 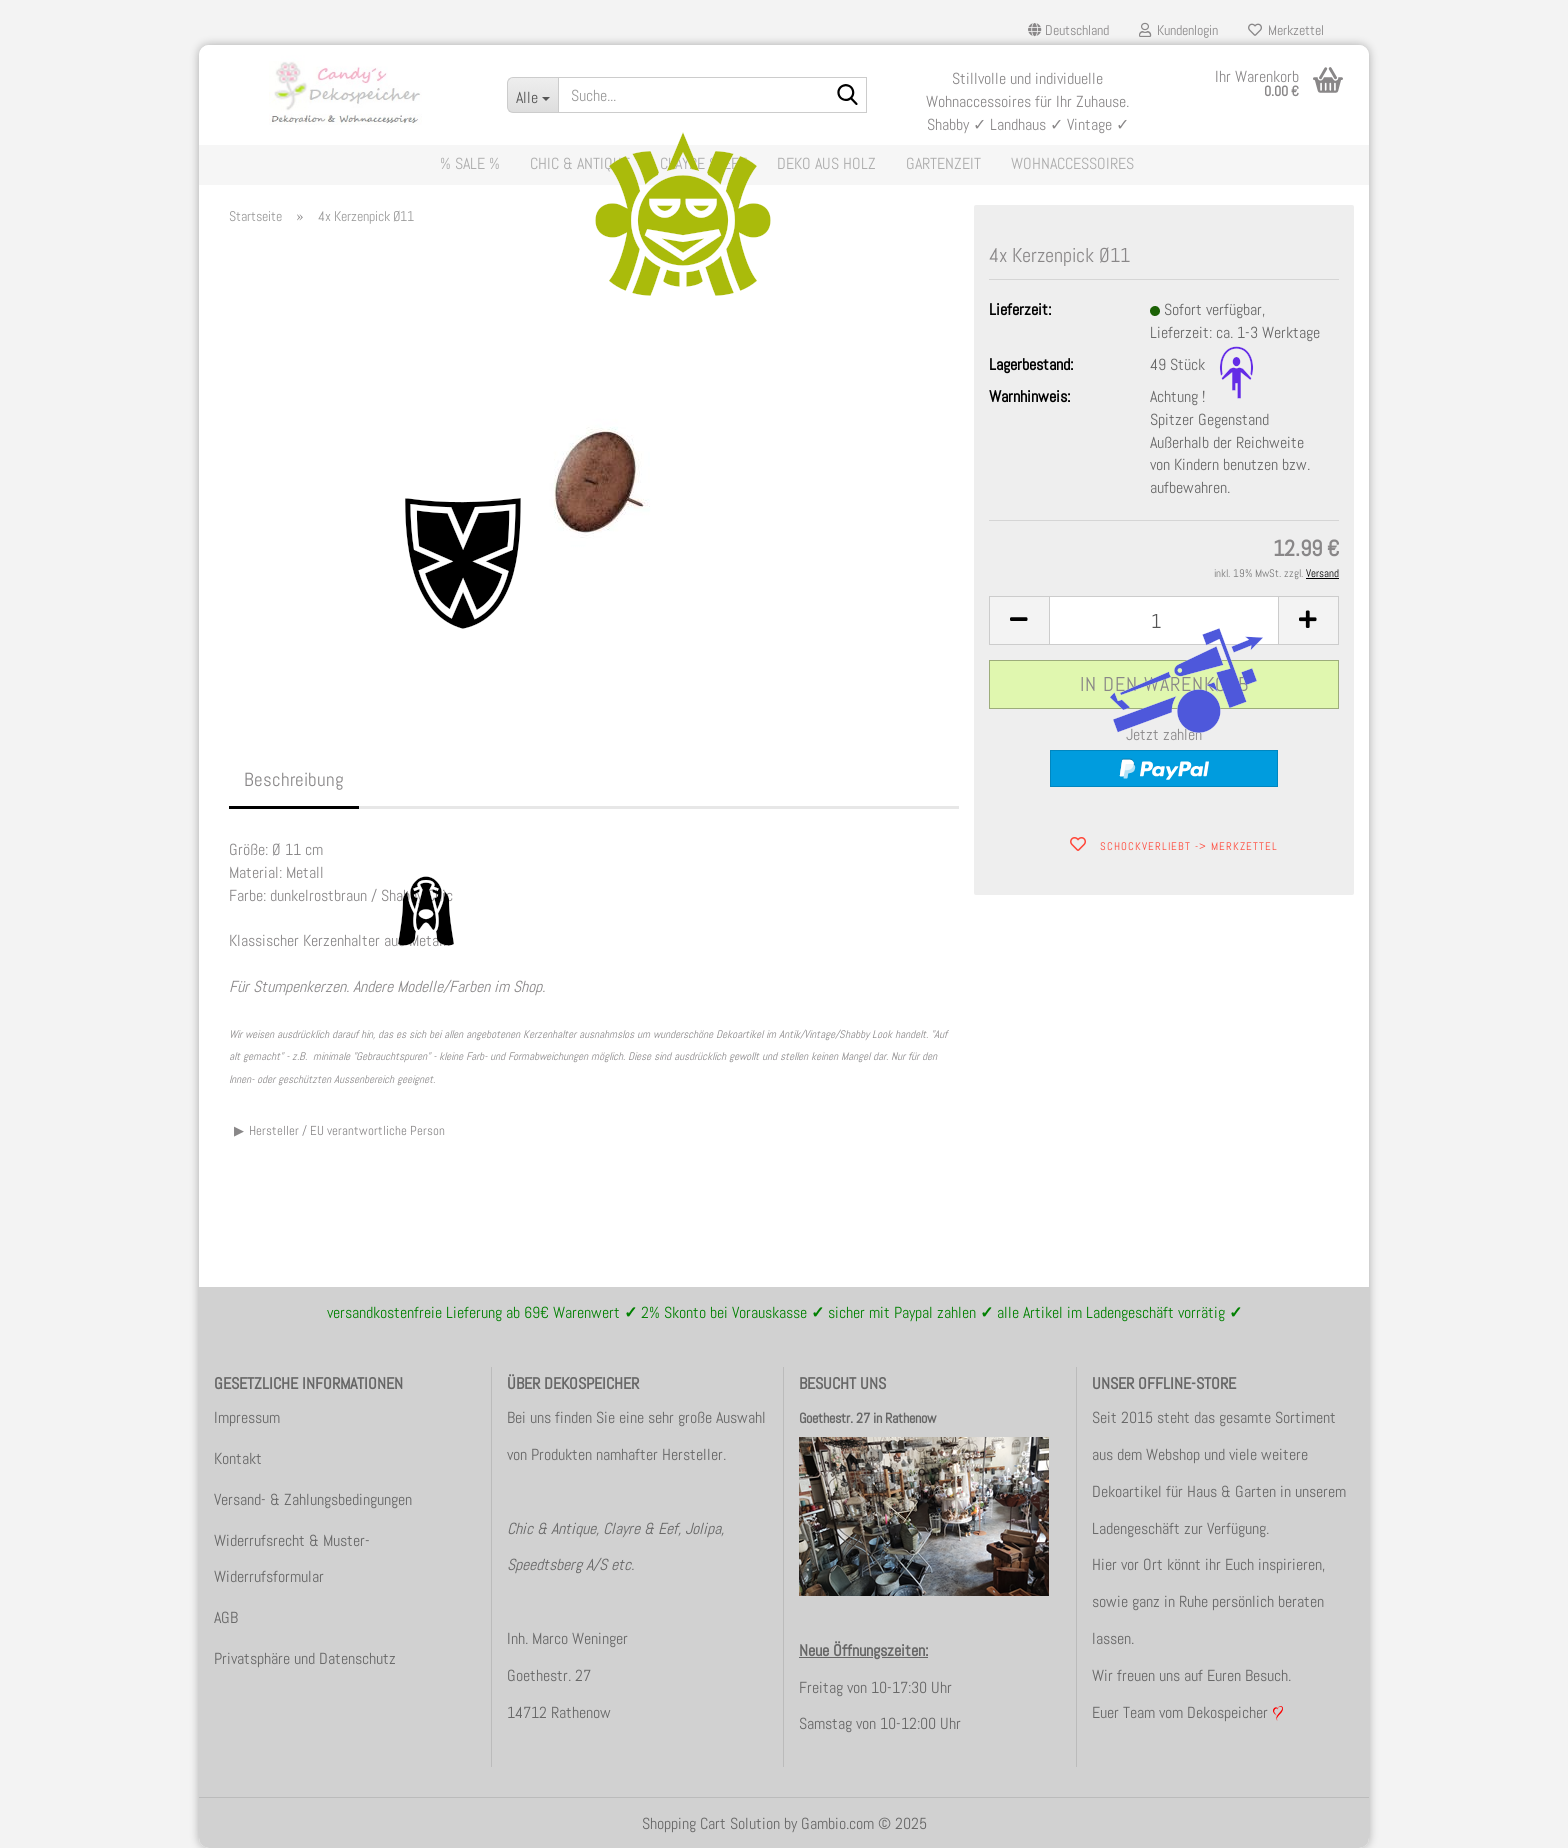 What do you see at coordinates (464, 563) in the screenshot?
I see `activate shield or defensive ability` at bounding box center [464, 563].